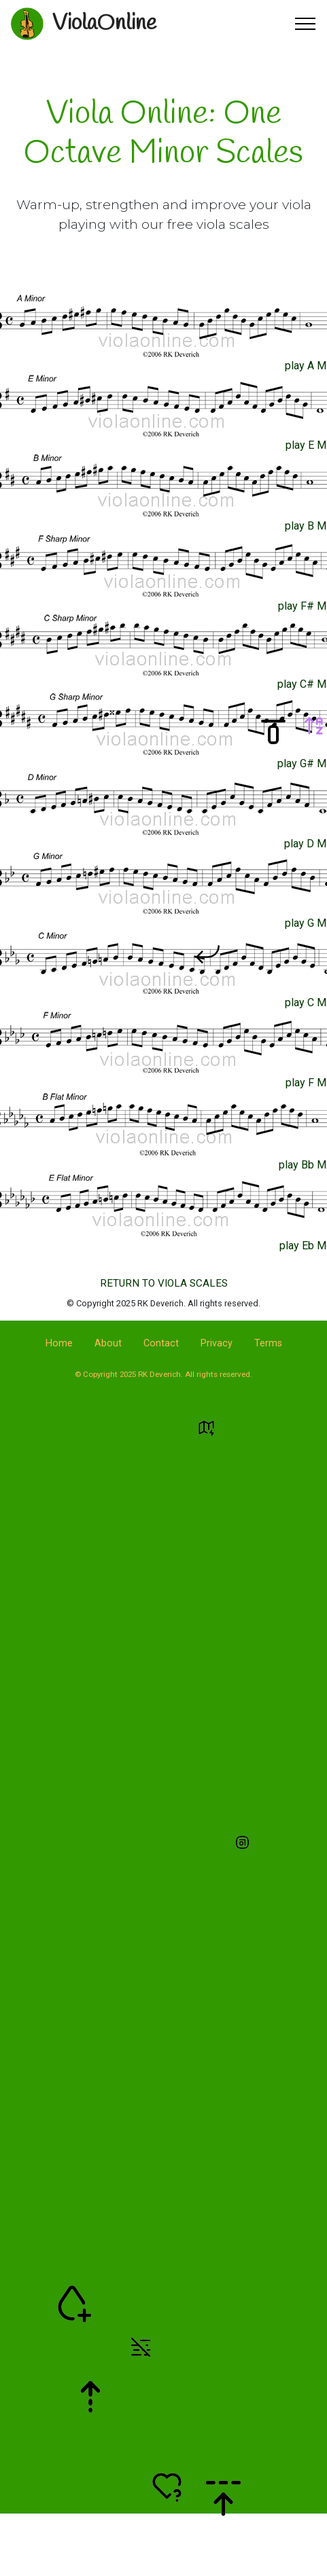 This screenshot has width=327, height=2576. I want to click on upload to a draft or pending state, so click(223, 2498).